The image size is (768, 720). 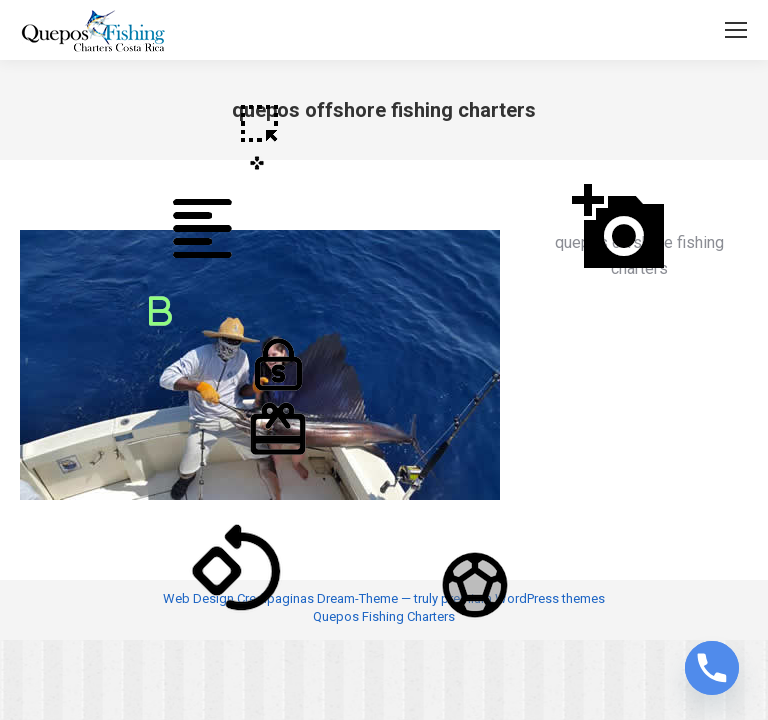 What do you see at coordinates (278, 364) in the screenshot?
I see `access Samsung Pass password manager` at bounding box center [278, 364].